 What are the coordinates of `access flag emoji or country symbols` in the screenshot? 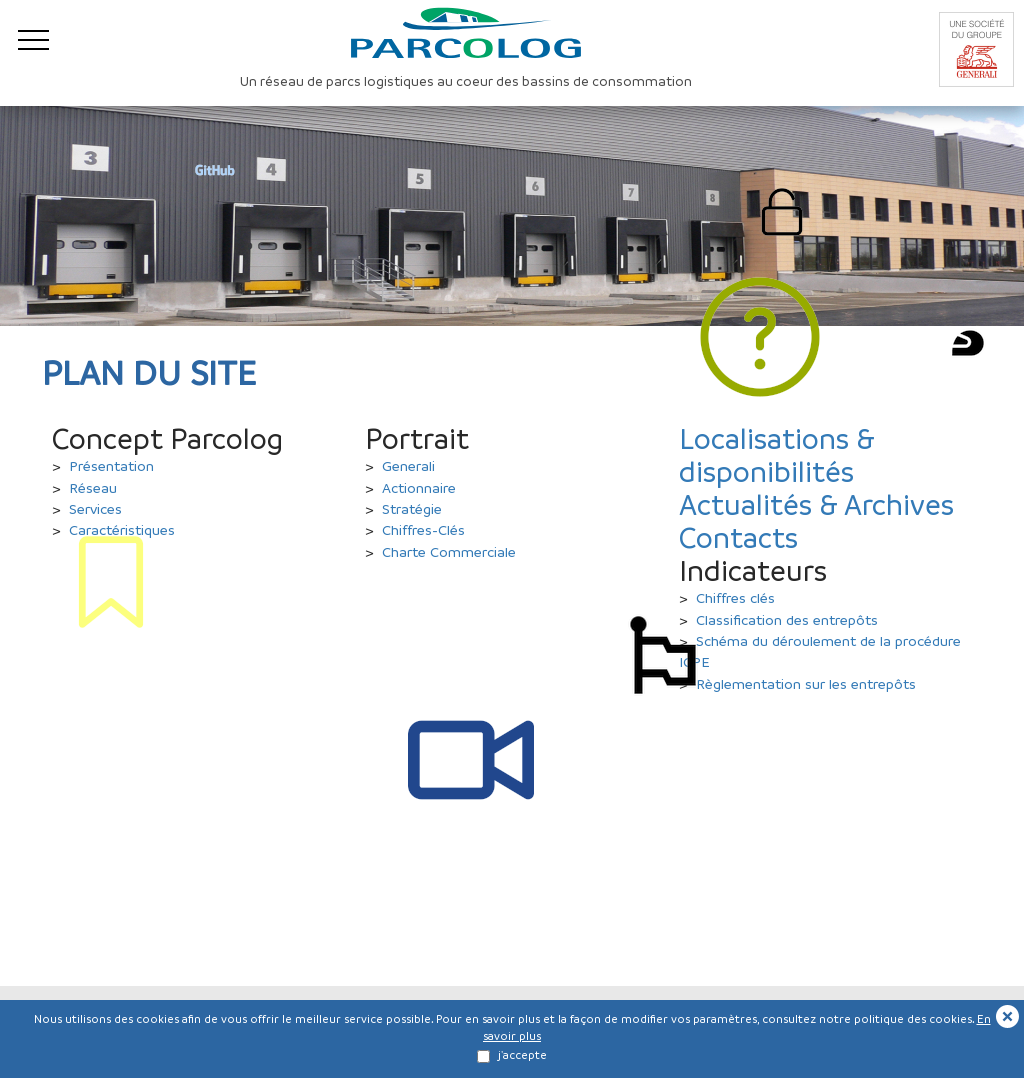 It's located at (663, 657).